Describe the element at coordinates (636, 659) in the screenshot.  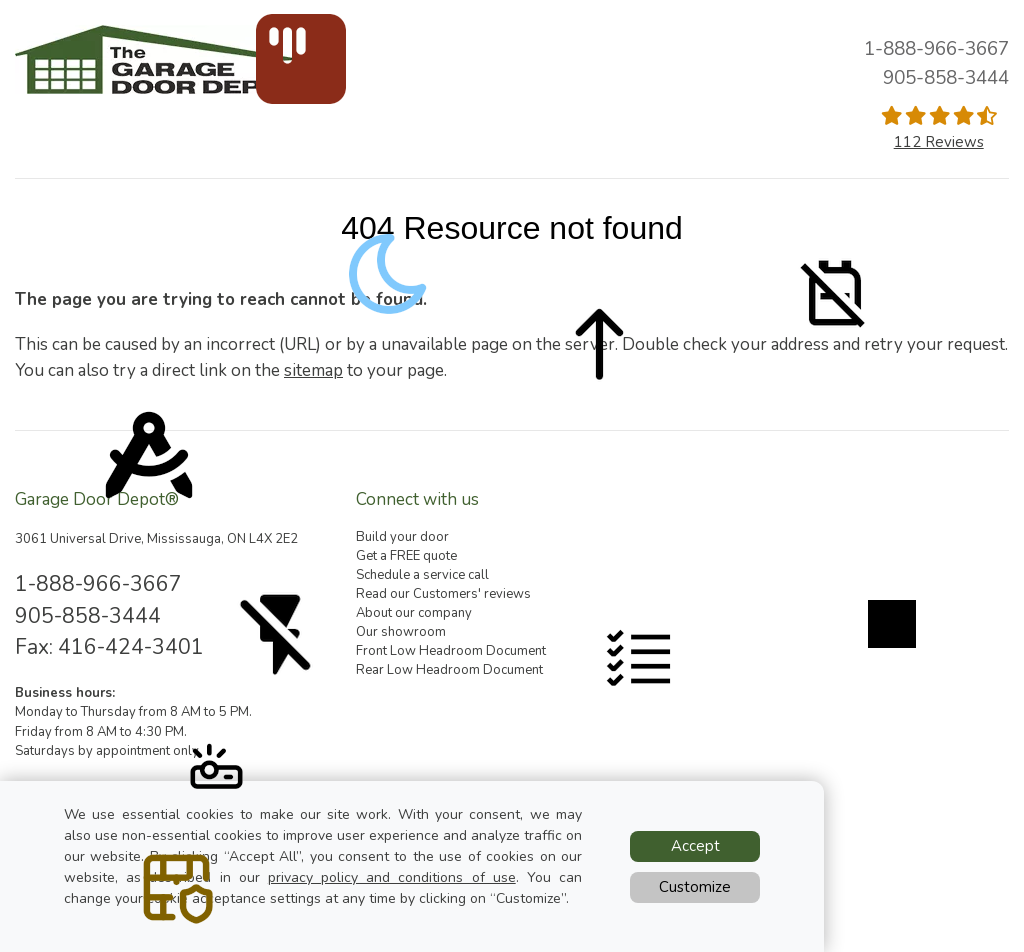
I see `view or manage your task checklist` at that location.